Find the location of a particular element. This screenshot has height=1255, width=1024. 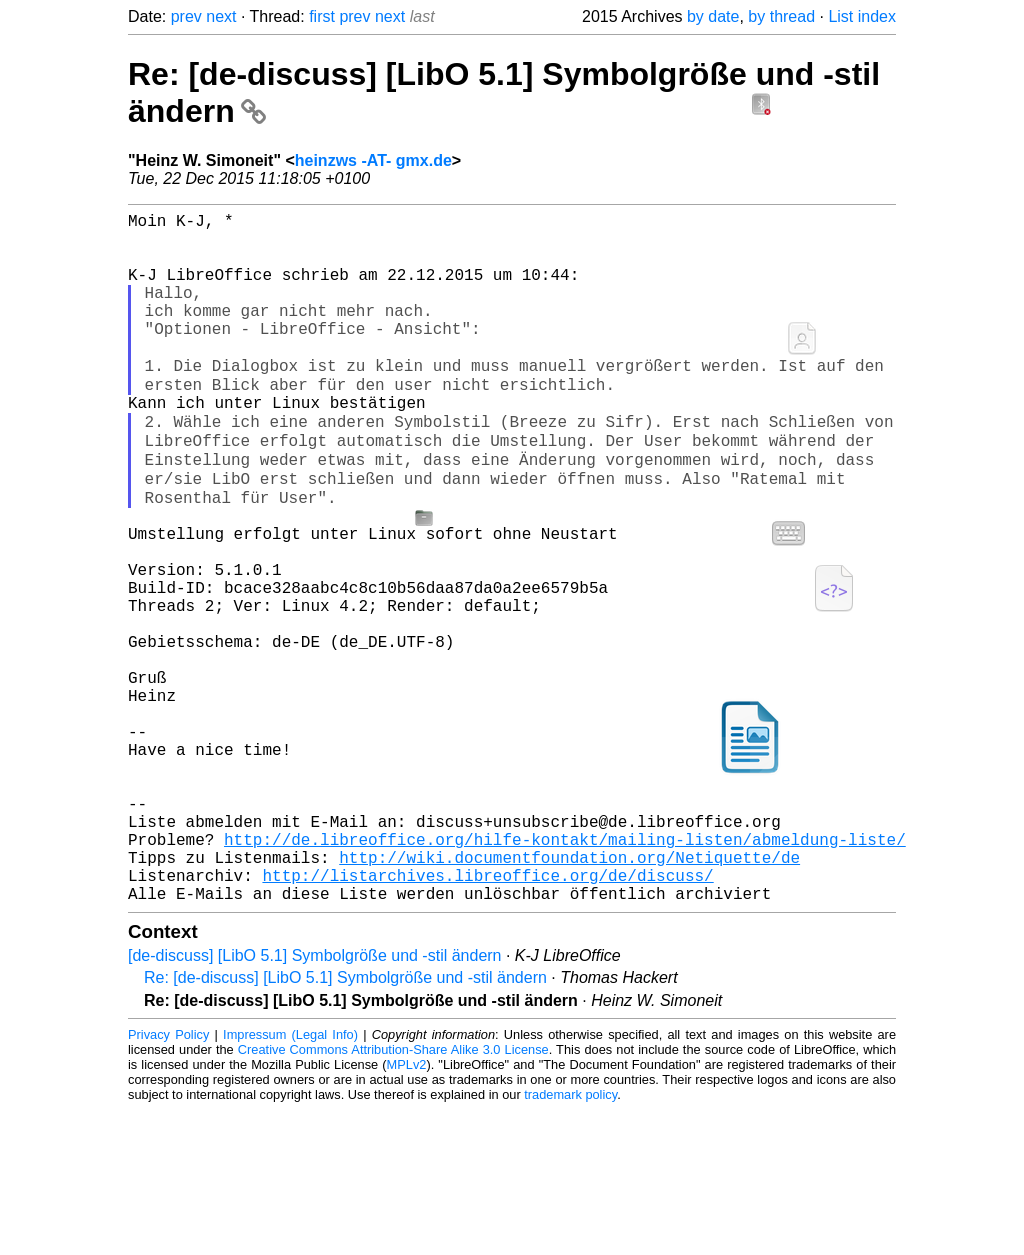

open the file manager application is located at coordinates (424, 518).